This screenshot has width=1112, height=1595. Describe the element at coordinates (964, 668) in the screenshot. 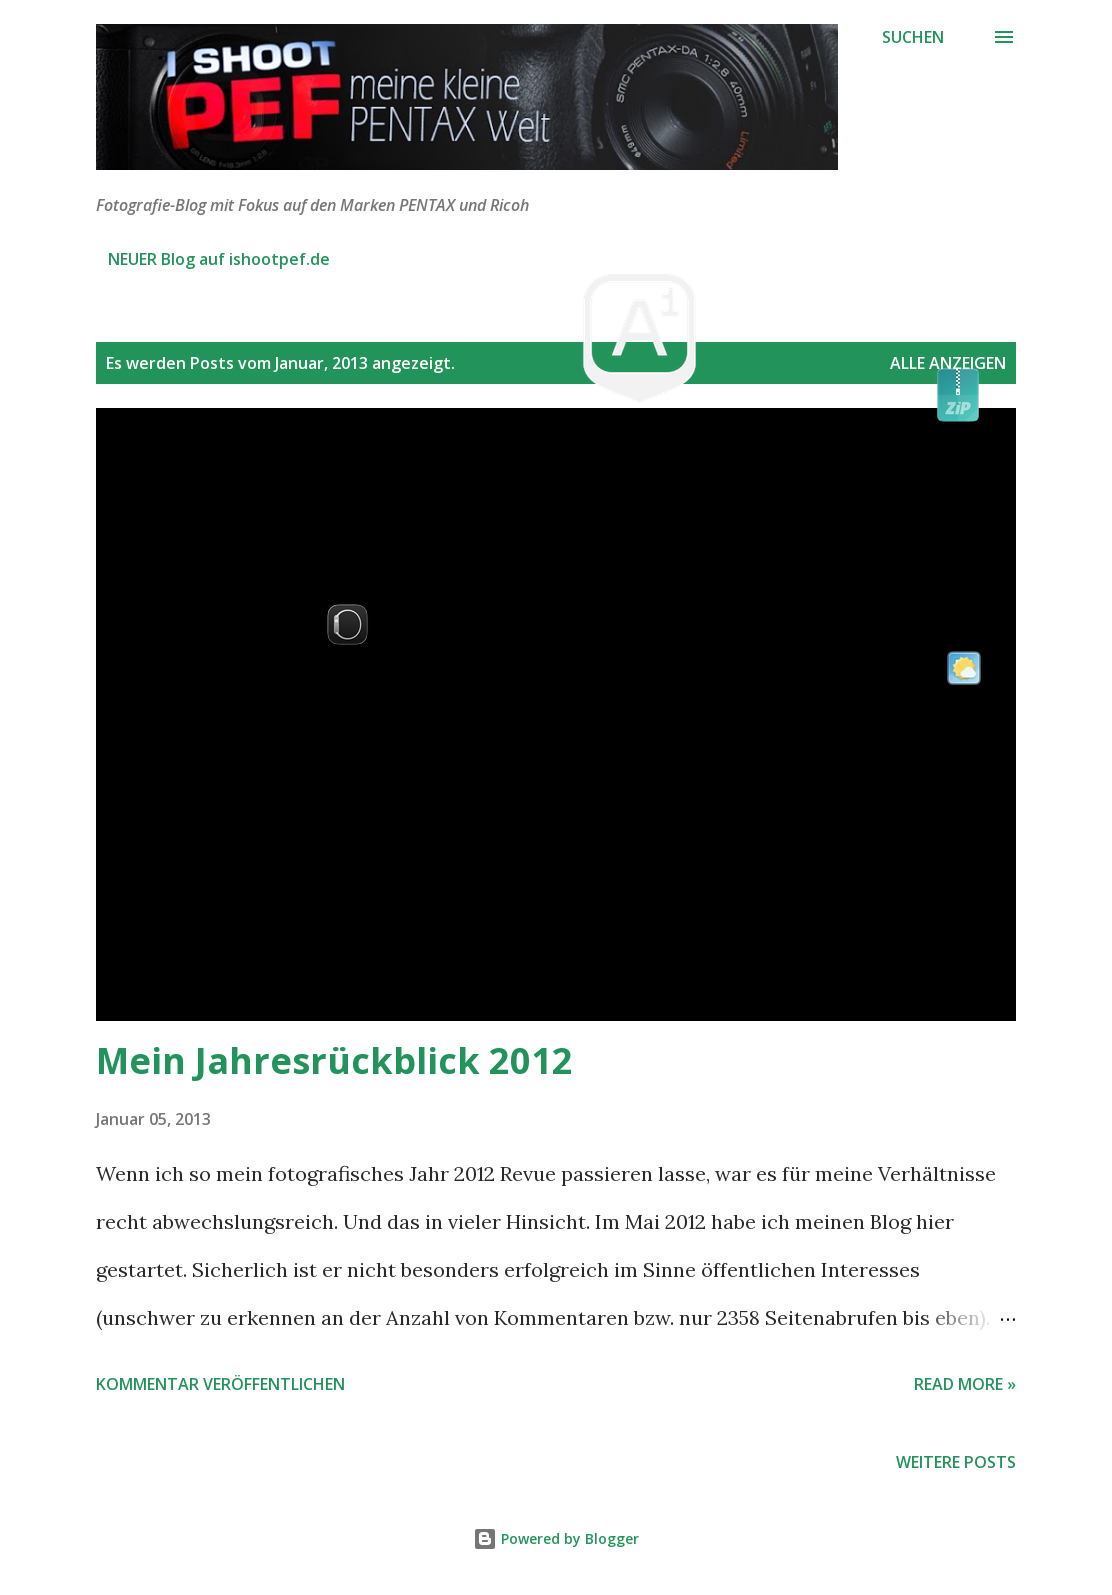

I see `open the weather app` at that location.